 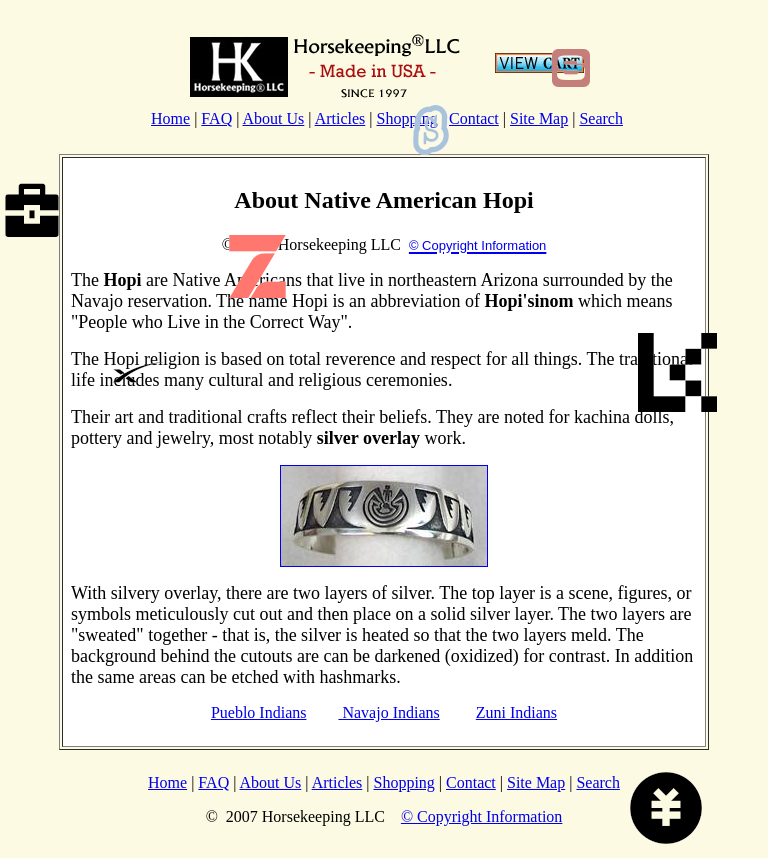 What do you see at coordinates (571, 68) in the screenshot?
I see `open the Simkl app` at bounding box center [571, 68].